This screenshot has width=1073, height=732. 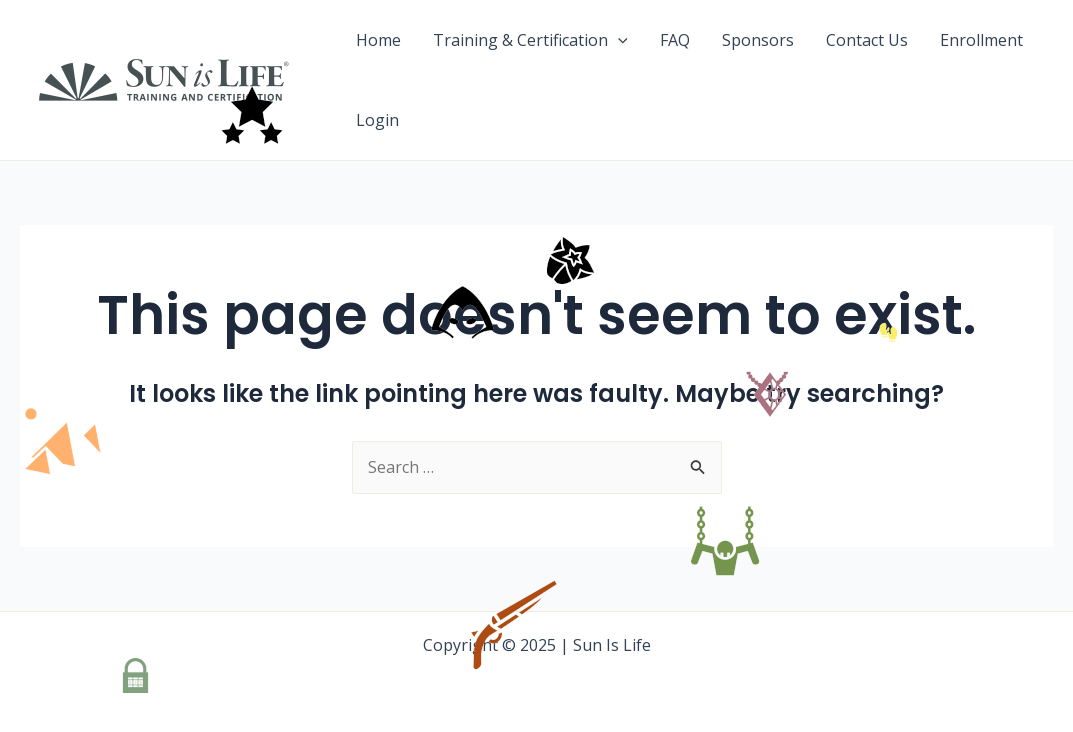 I want to click on explore ancient Egypt themed content, so click(x=63, y=445).